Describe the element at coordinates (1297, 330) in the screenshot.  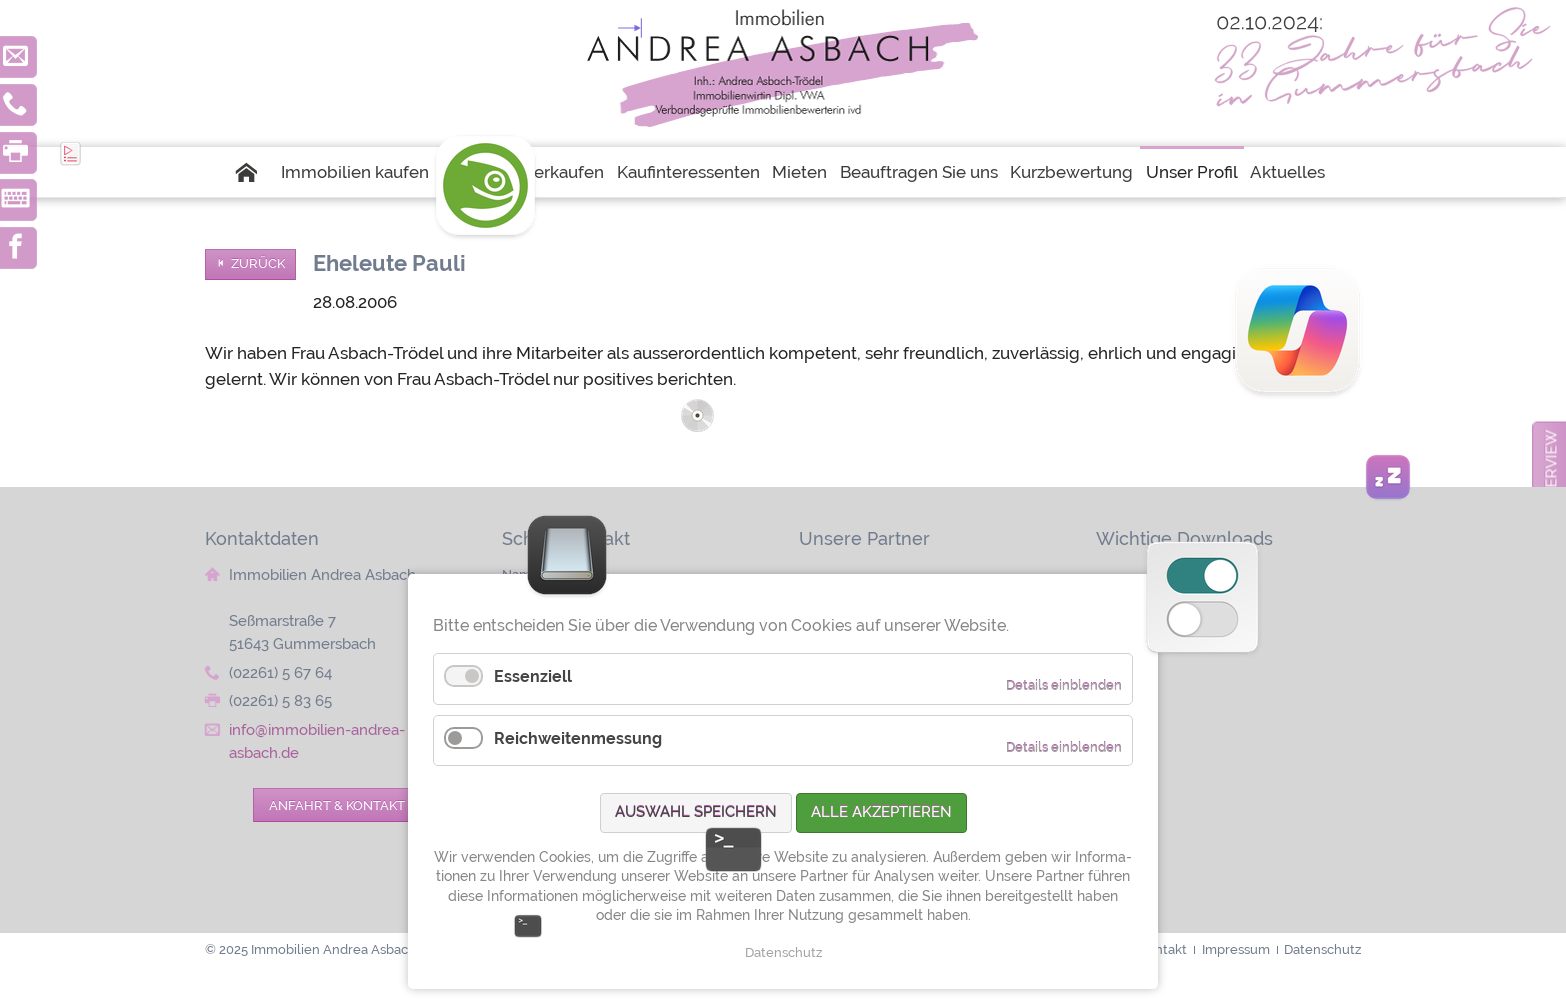
I see `open Microsoft Copilot AI assistant` at that location.